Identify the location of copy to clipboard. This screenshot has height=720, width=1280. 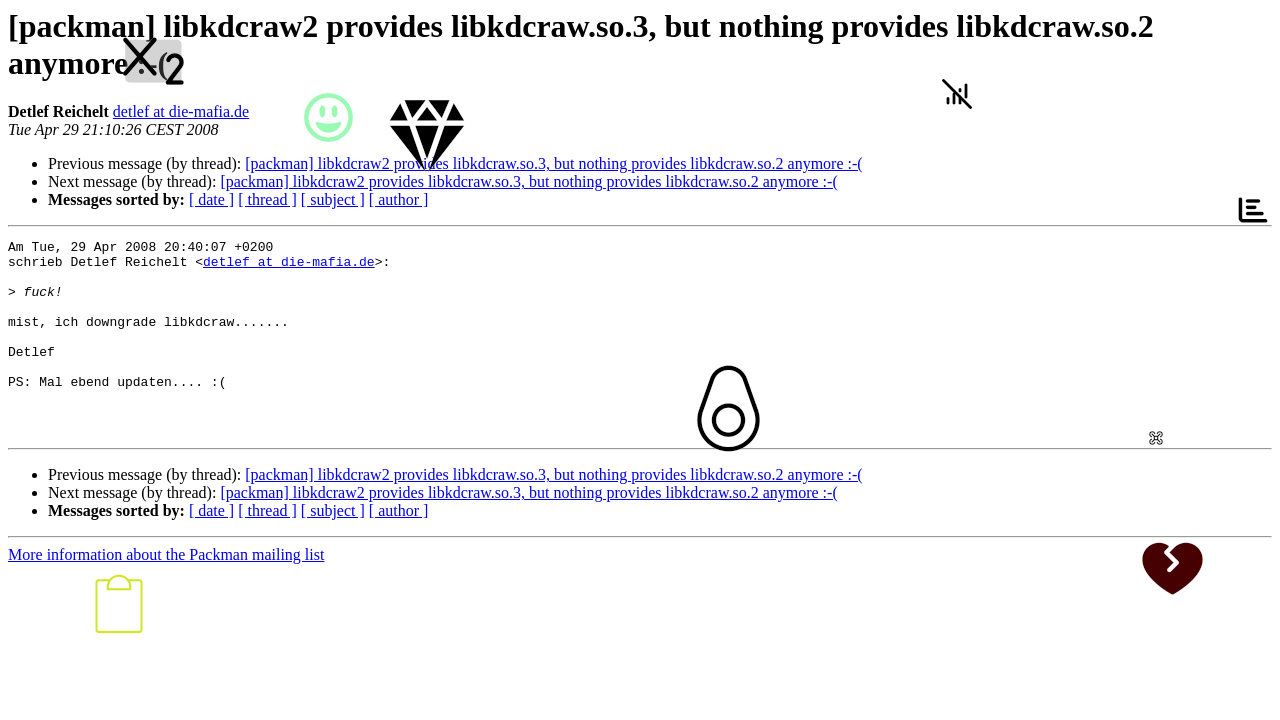
(119, 605).